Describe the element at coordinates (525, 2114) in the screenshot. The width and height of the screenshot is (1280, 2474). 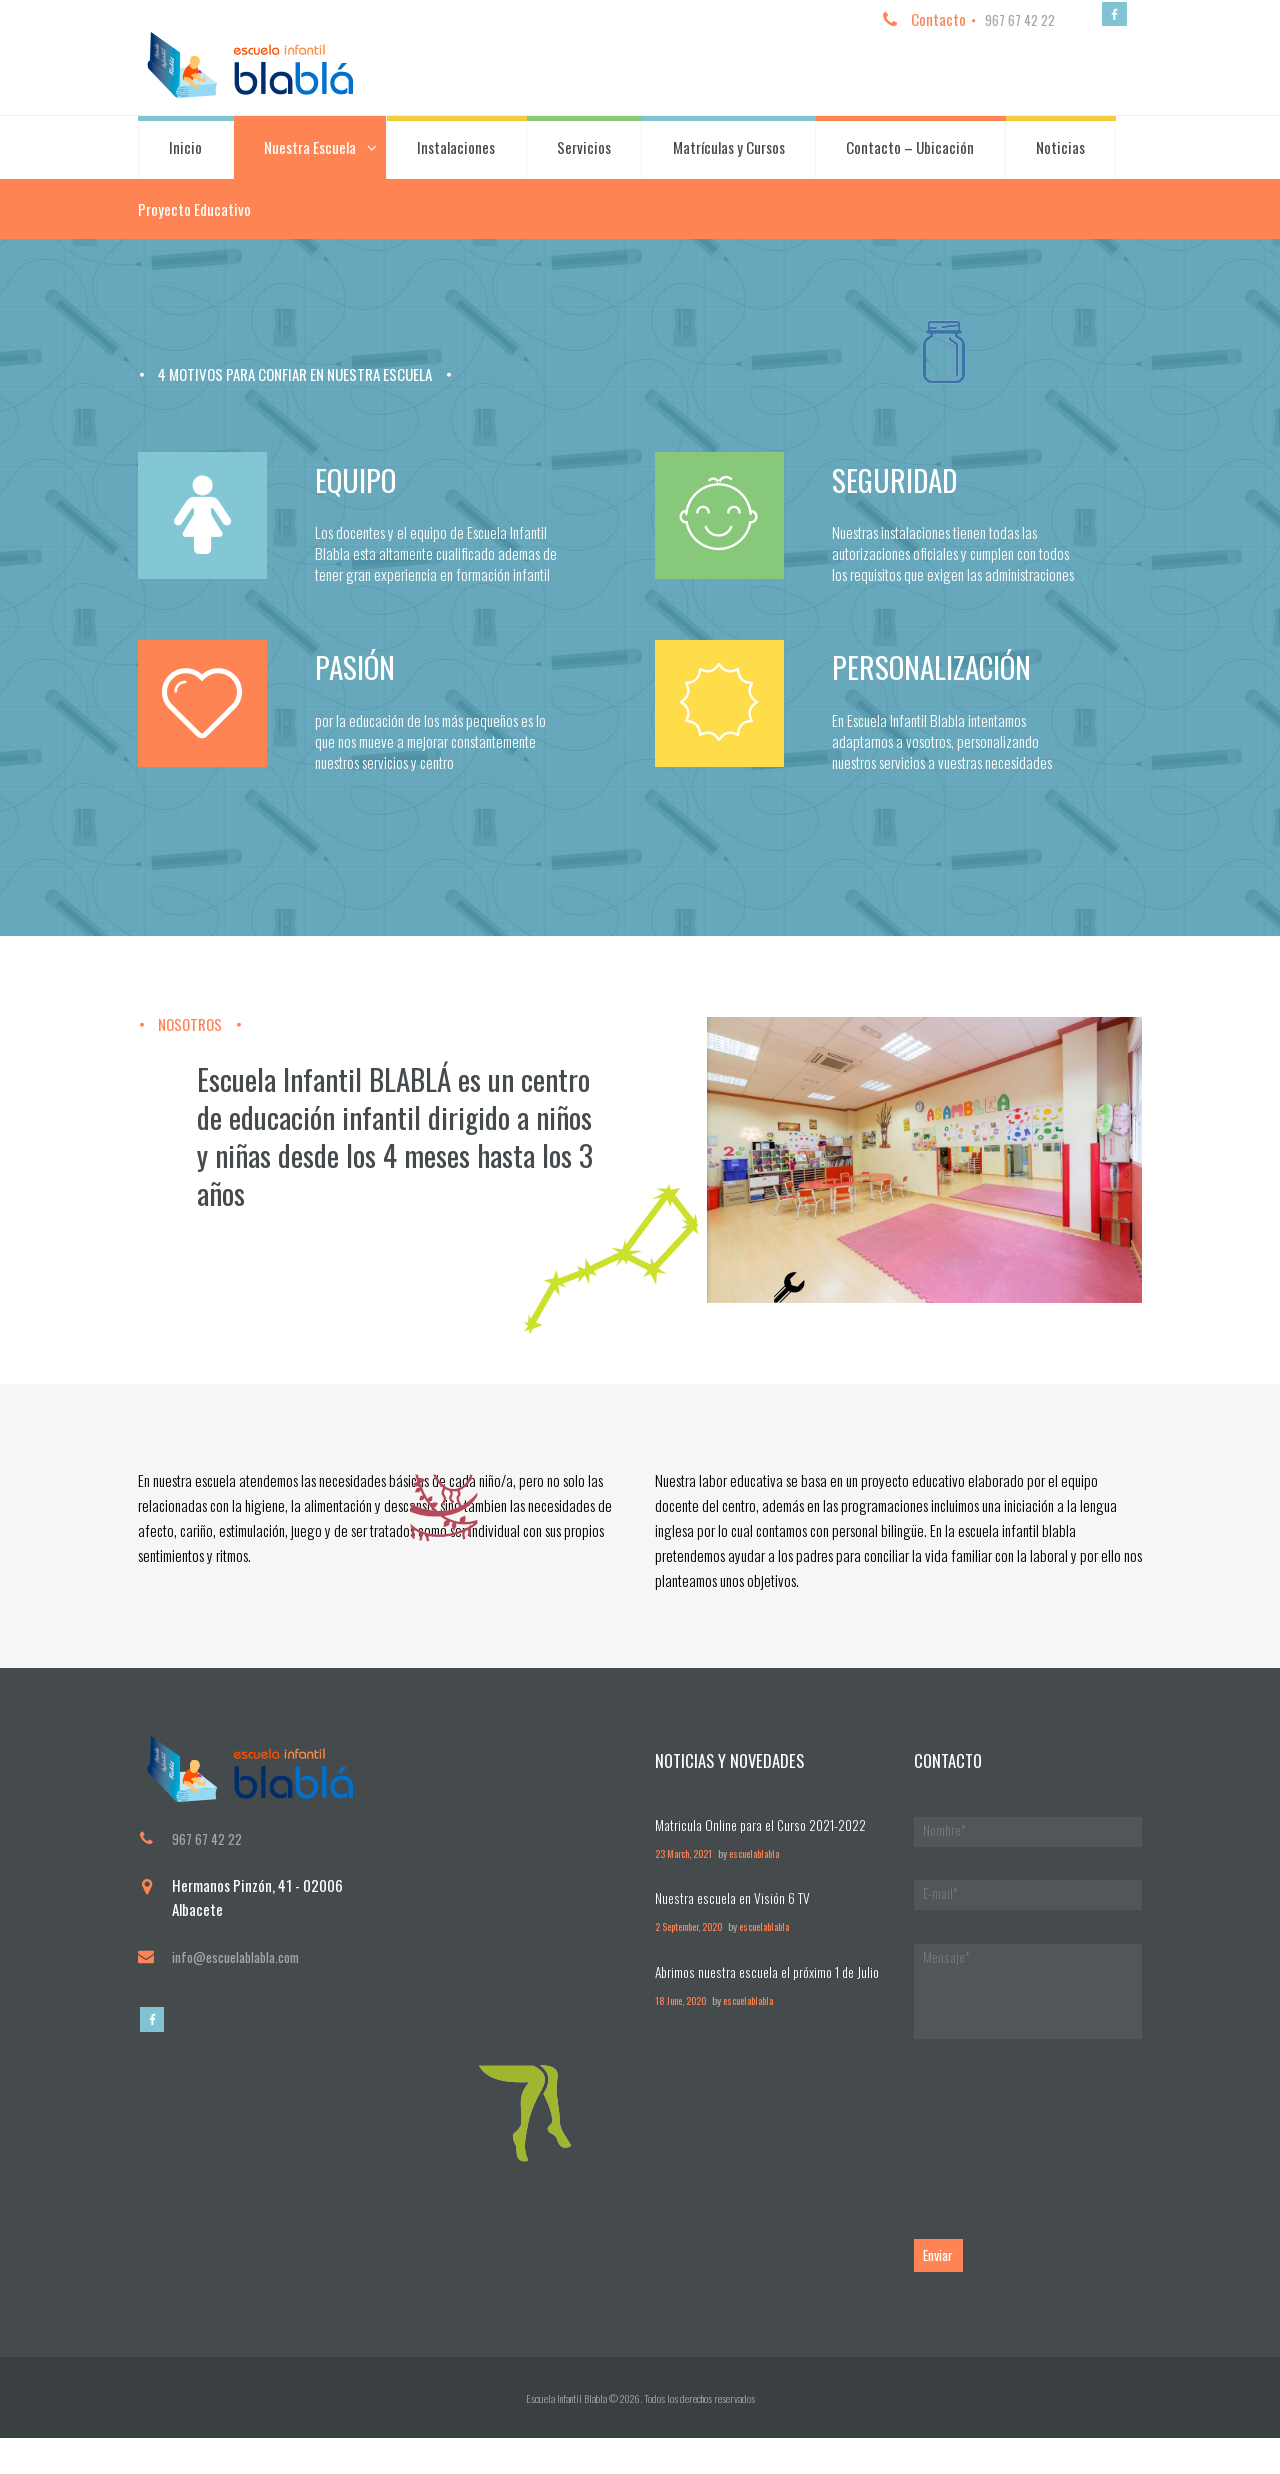
I see `select female character legs or lower body` at that location.